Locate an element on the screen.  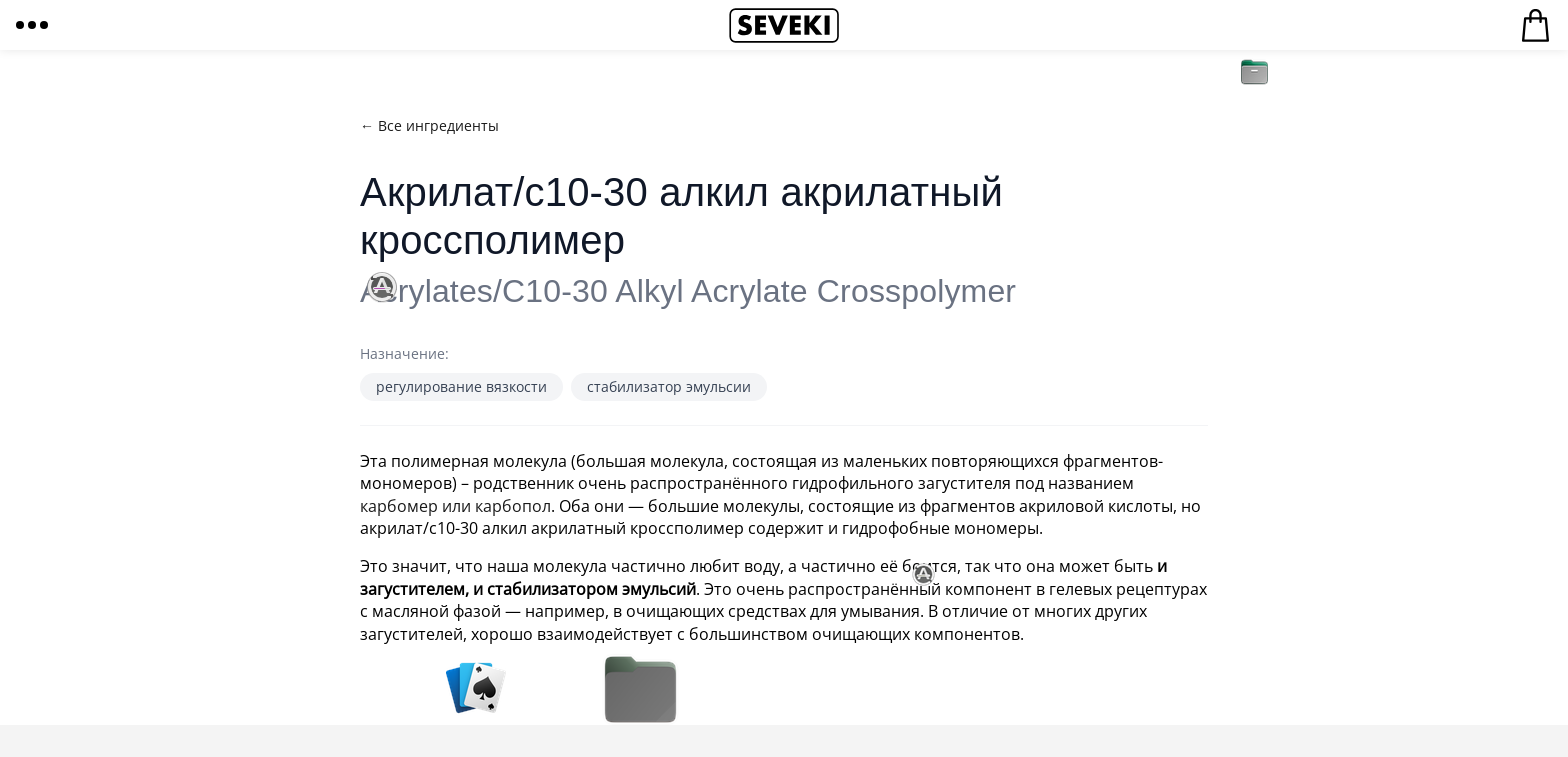
open the solitaire card game app is located at coordinates (476, 688).